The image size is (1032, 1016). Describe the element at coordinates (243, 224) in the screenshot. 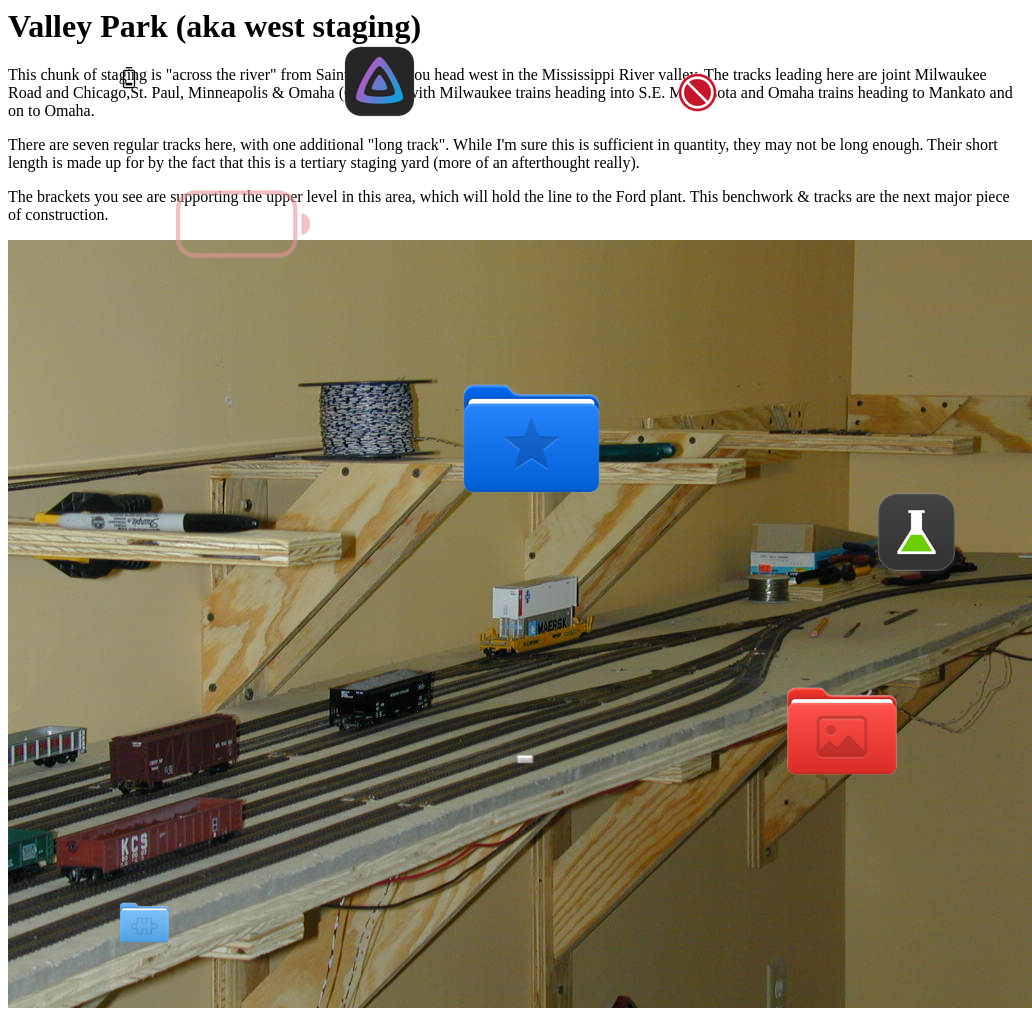

I see `indicates battery is completely empty` at that location.